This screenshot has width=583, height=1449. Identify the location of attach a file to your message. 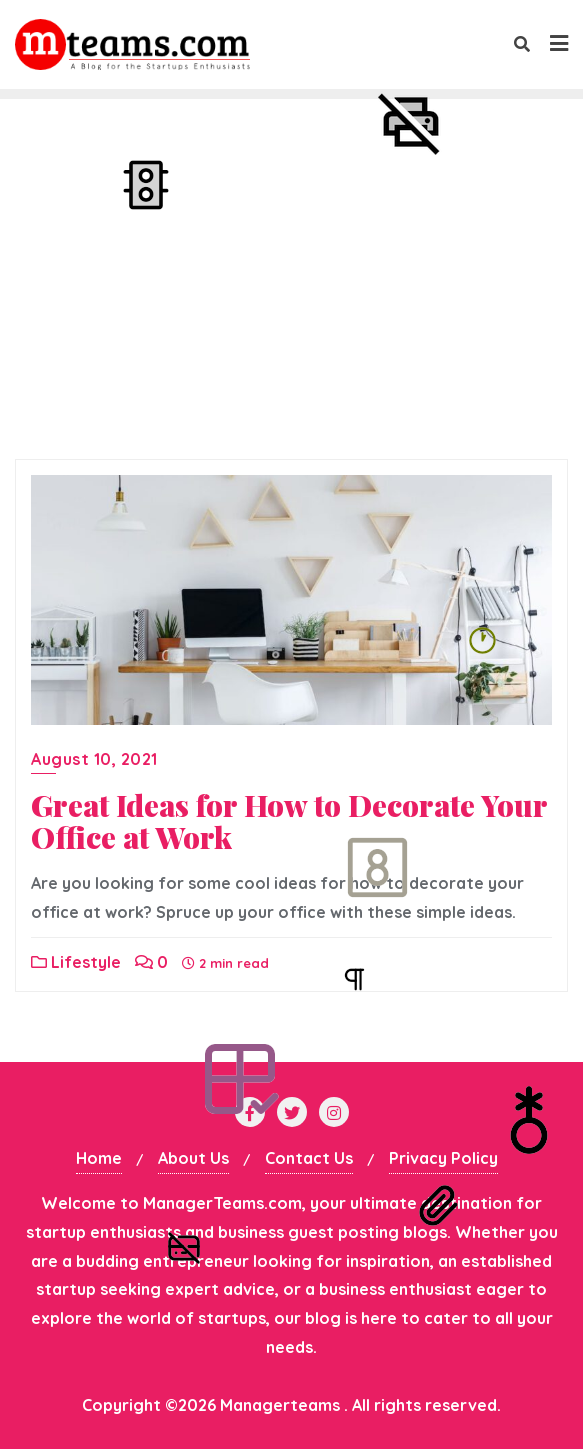
(438, 1206).